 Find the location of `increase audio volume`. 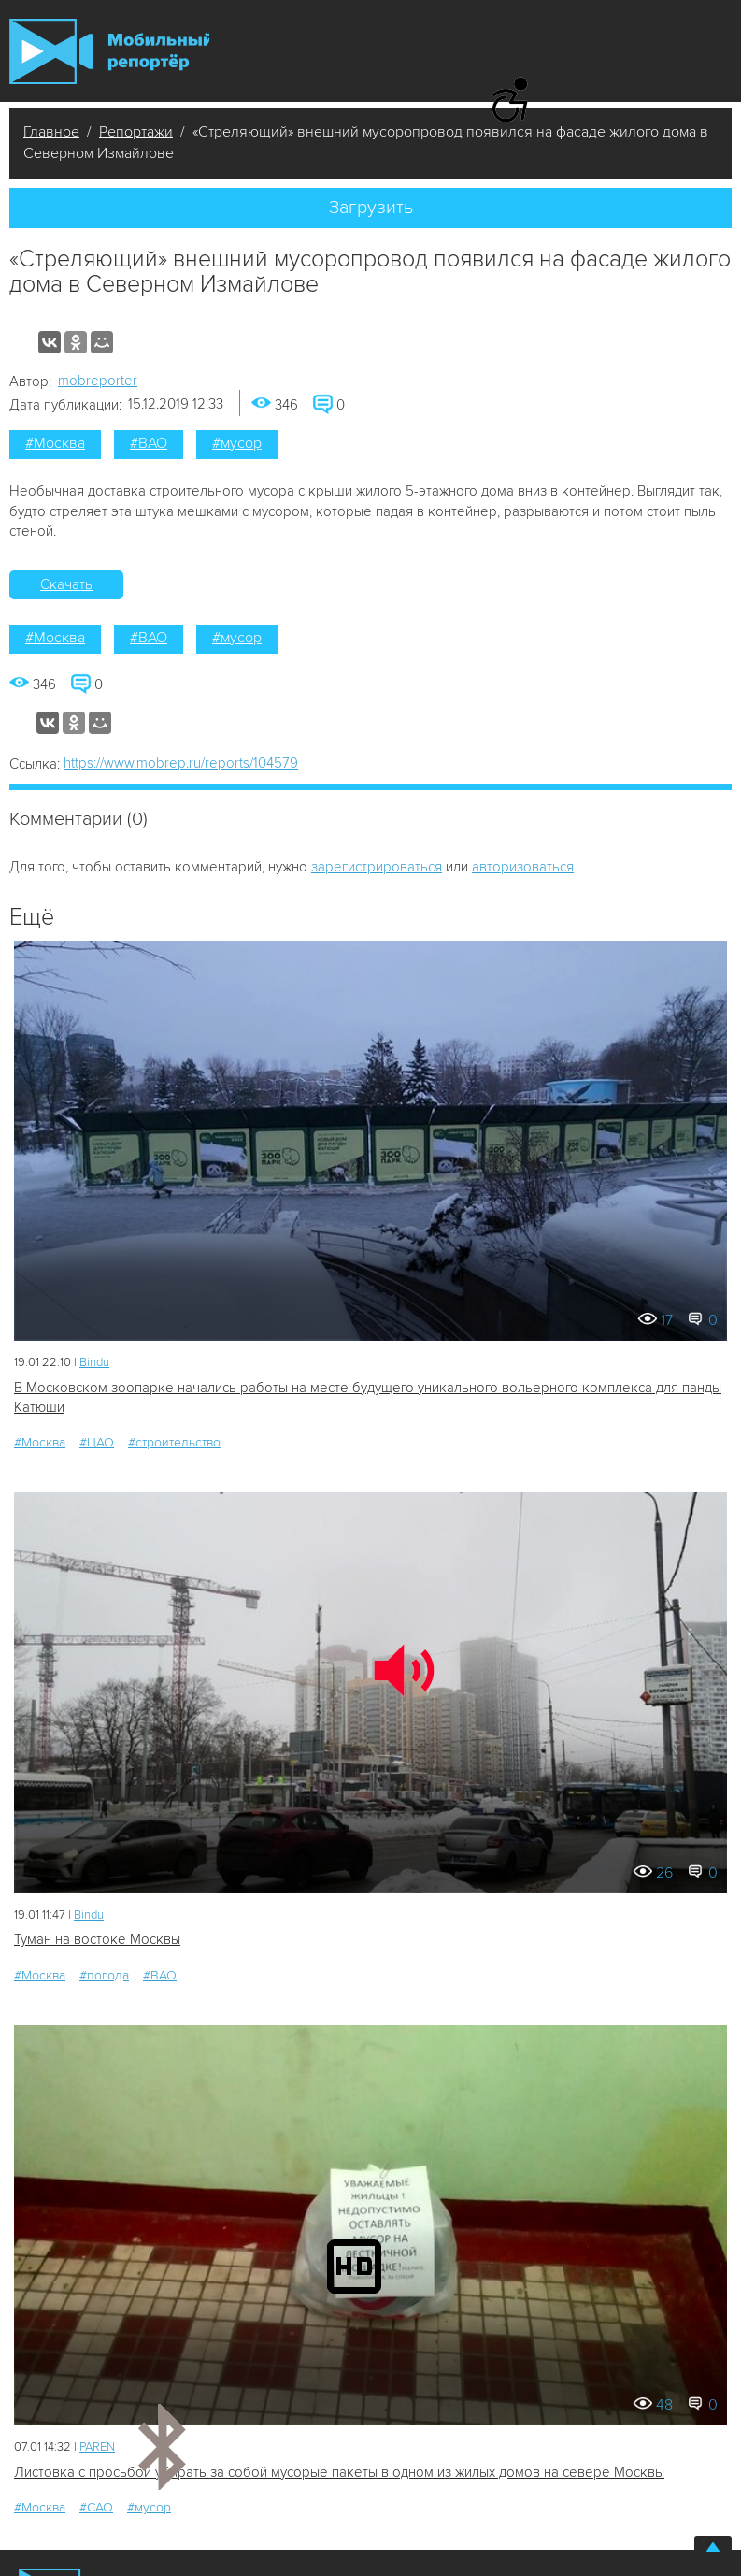

increase audio volume is located at coordinates (404, 1670).